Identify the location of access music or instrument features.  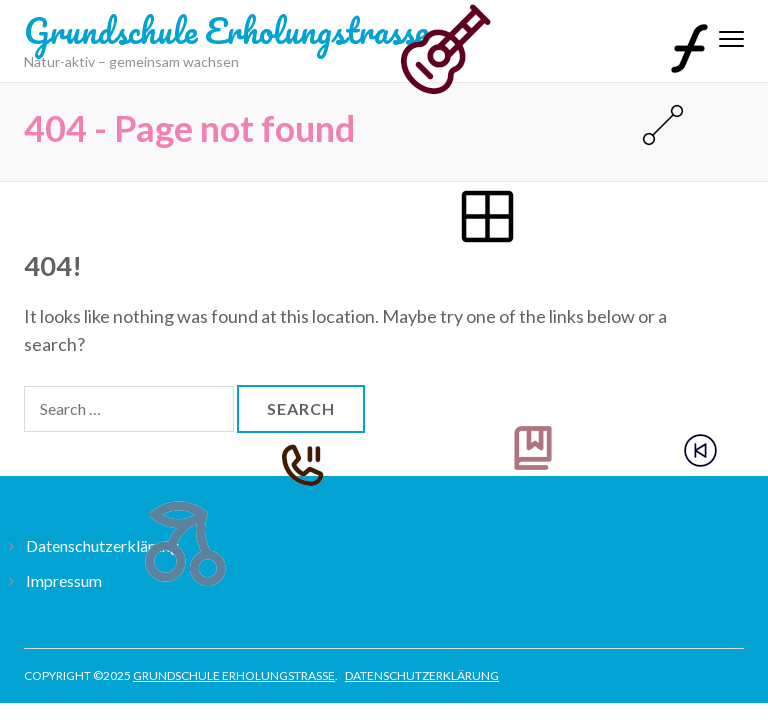
(445, 50).